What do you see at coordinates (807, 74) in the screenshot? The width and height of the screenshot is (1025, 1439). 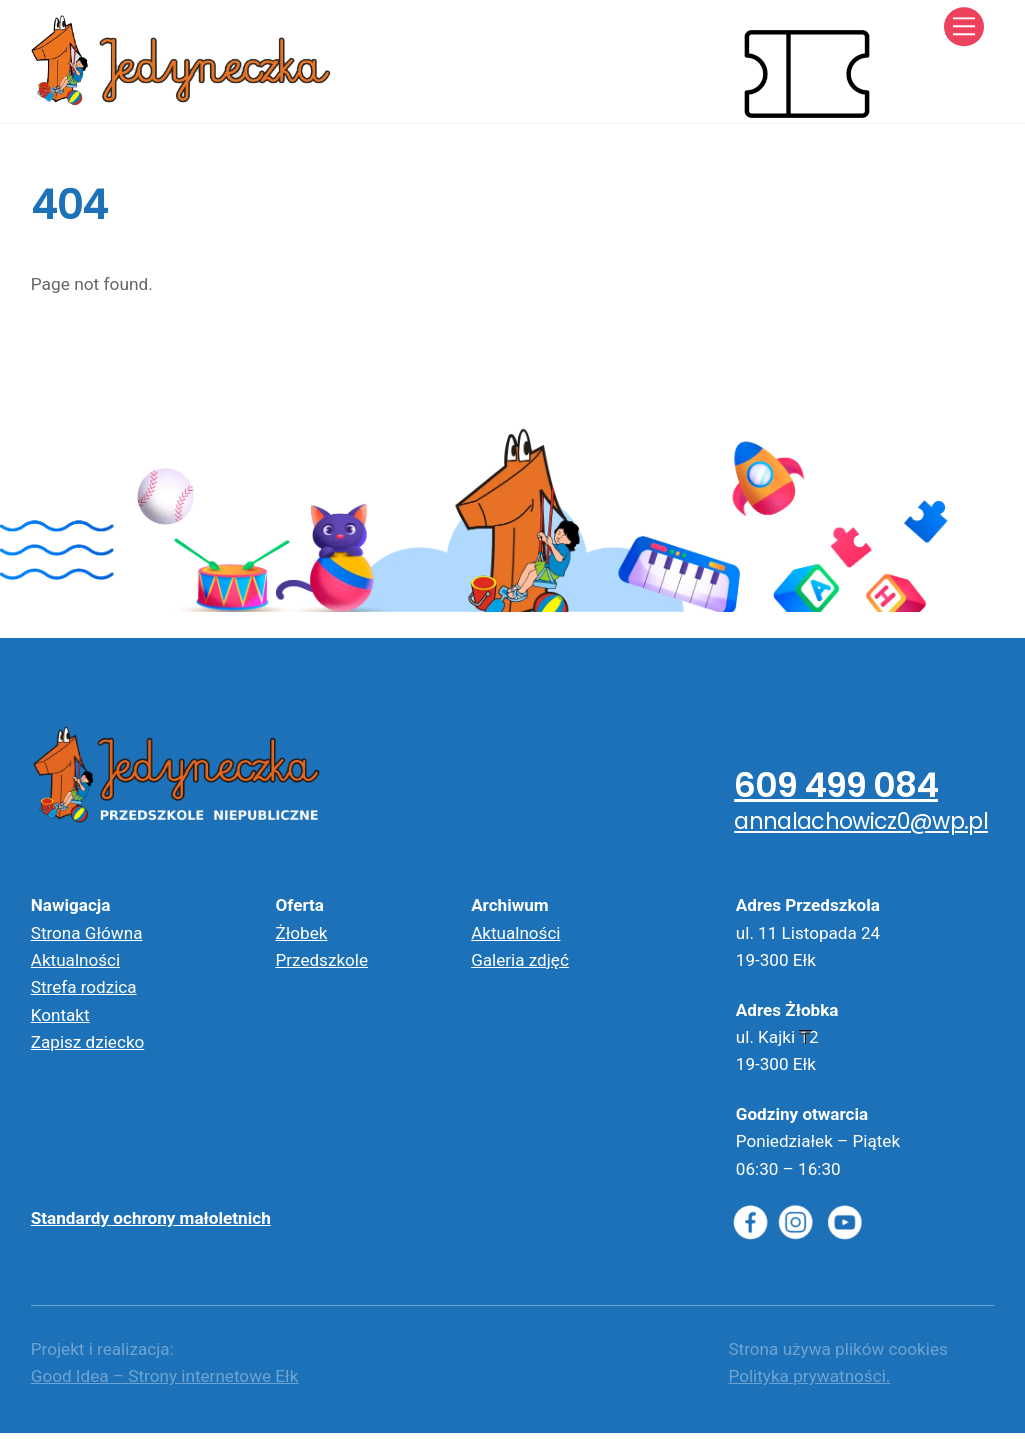 I see `view your tickets or passes` at bounding box center [807, 74].